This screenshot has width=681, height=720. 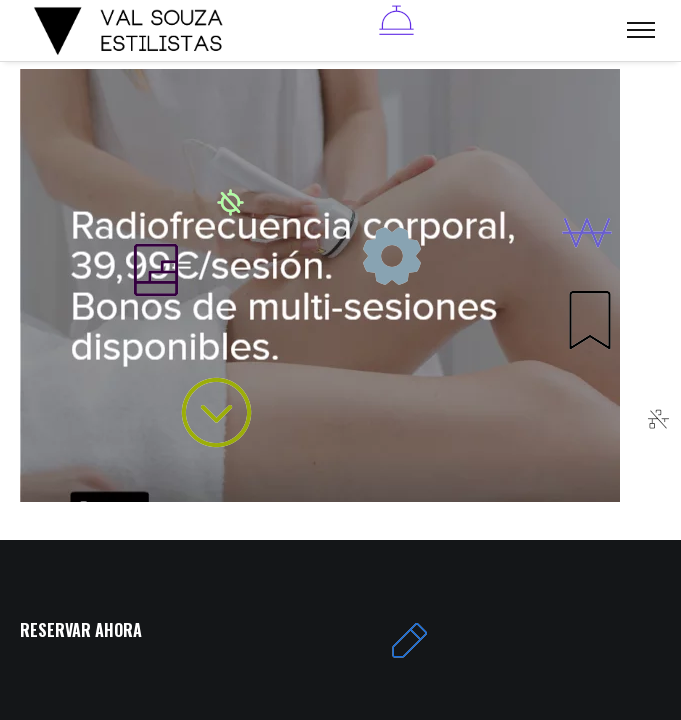 What do you see at coordinates (396, 21) in the screenshot?
I see `request service or assistance` at bounding box center [396, 21].